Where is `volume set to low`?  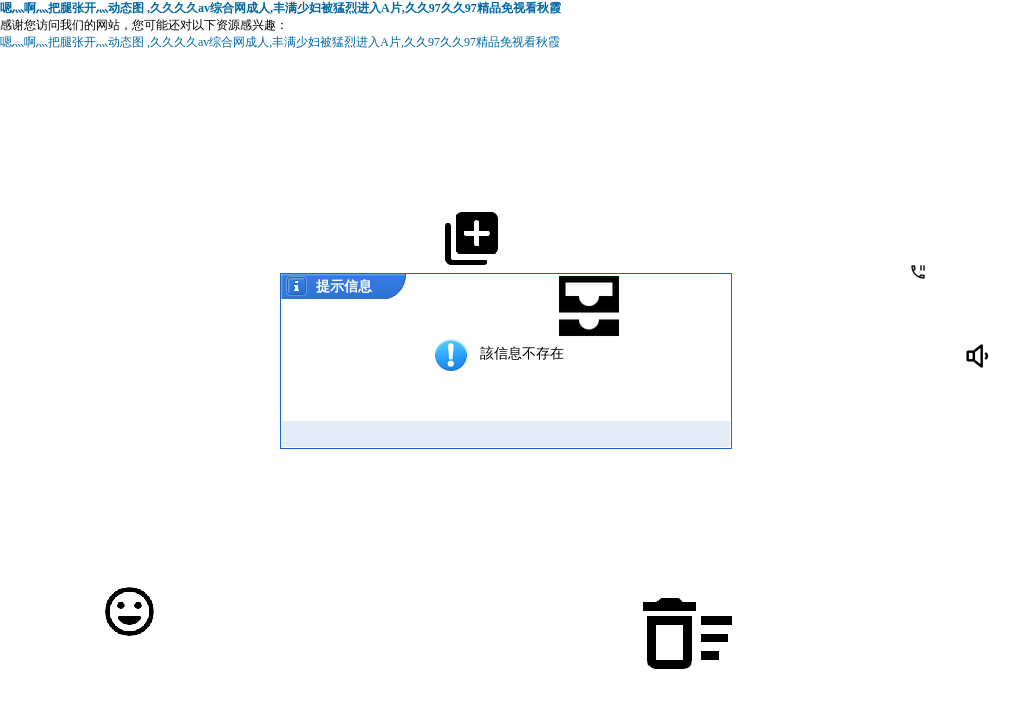
volume set to low is located at coordinates (979, 356).